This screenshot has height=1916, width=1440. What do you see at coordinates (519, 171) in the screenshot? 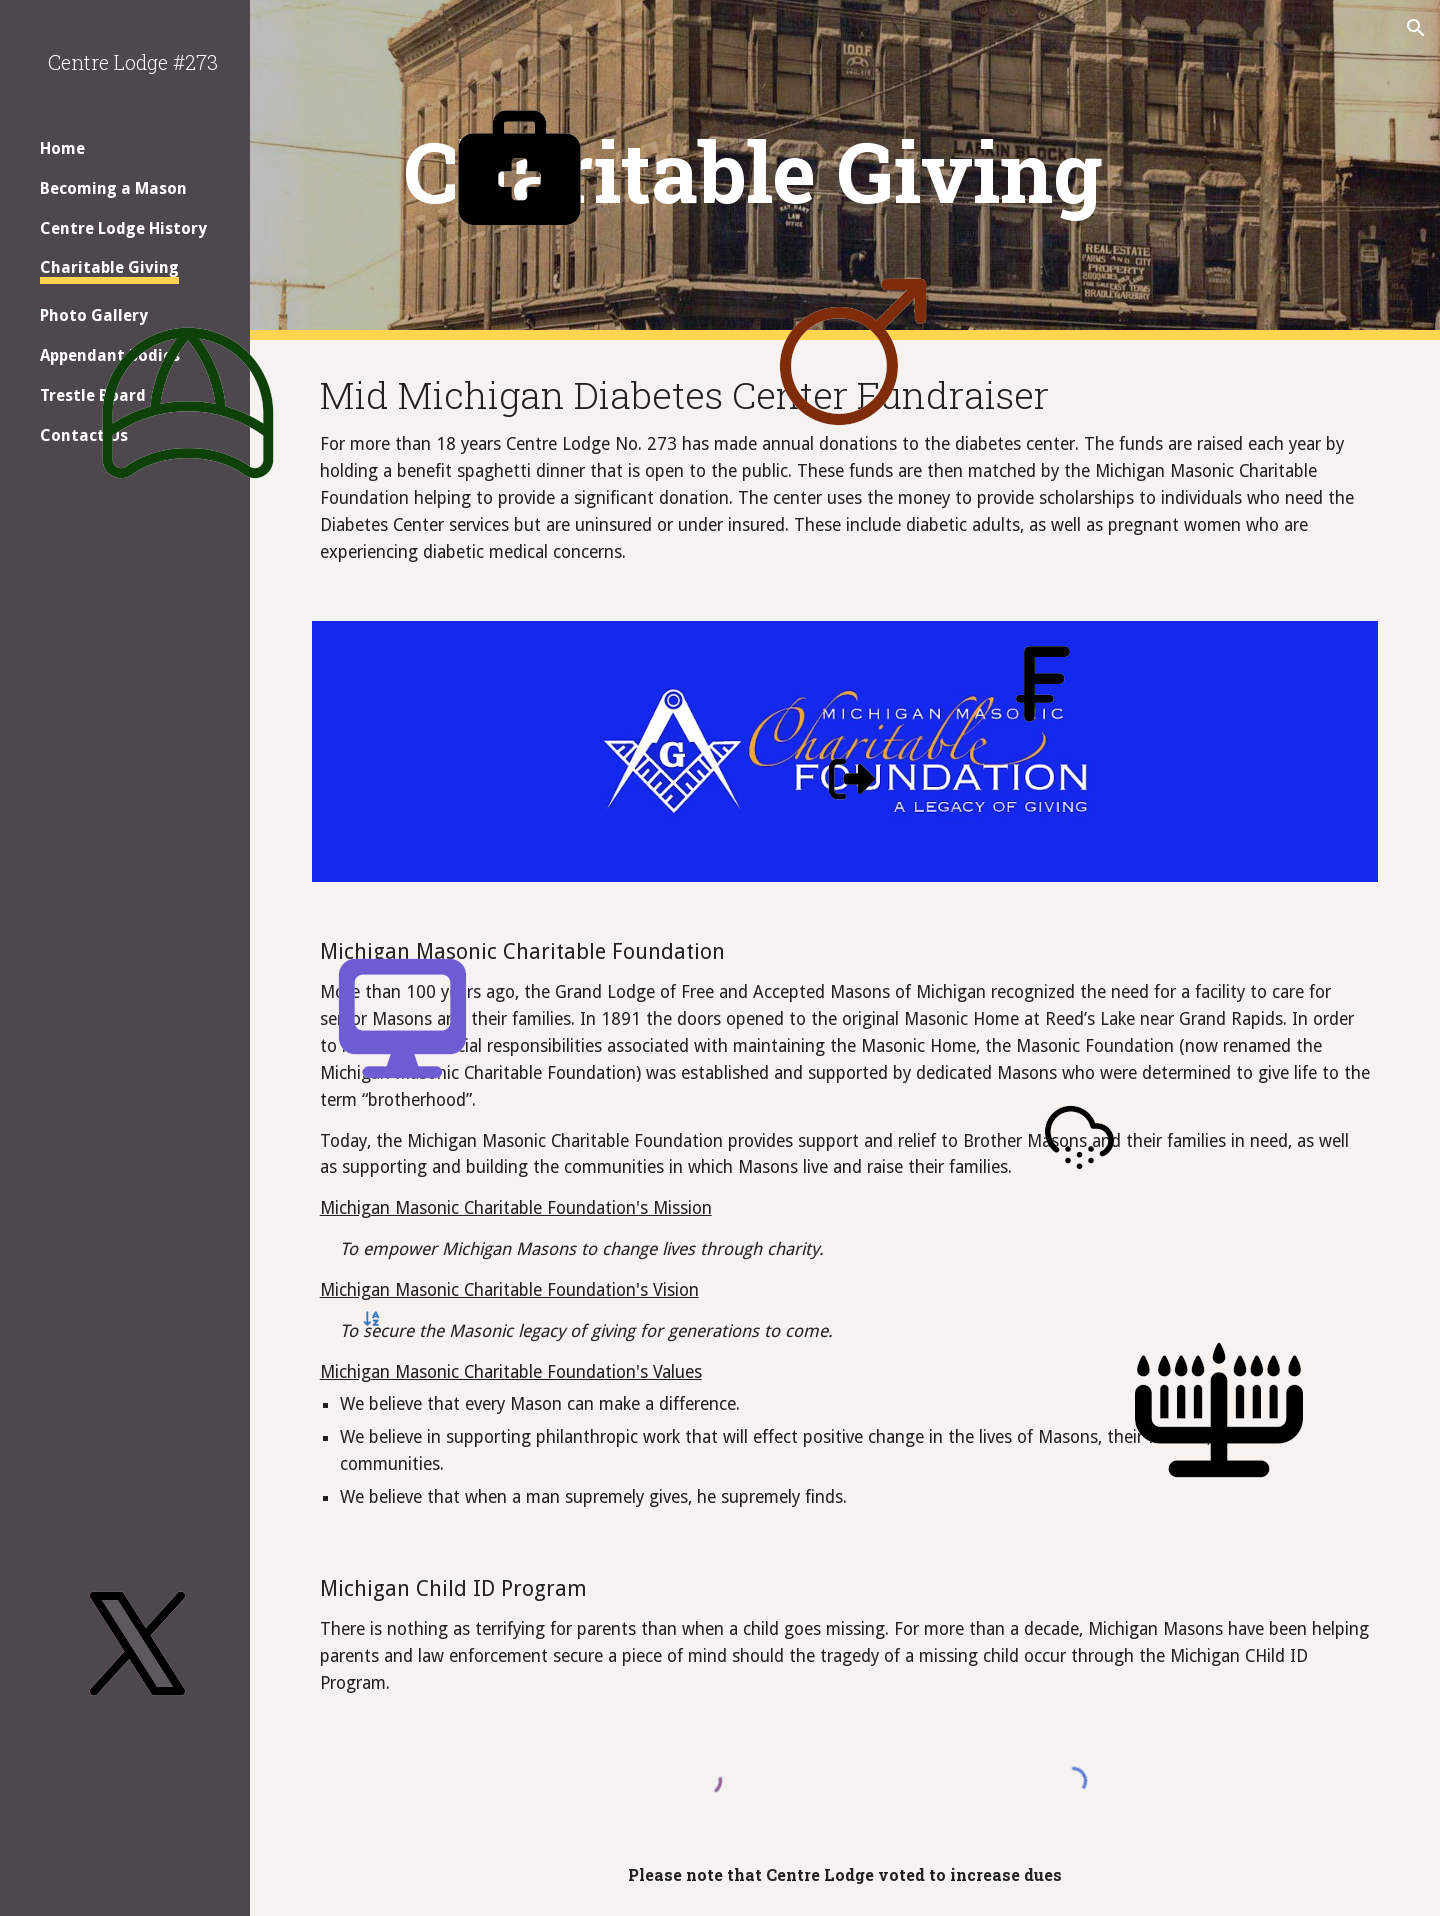
I see `access medical records or health information` at bounding box center [519, 171].